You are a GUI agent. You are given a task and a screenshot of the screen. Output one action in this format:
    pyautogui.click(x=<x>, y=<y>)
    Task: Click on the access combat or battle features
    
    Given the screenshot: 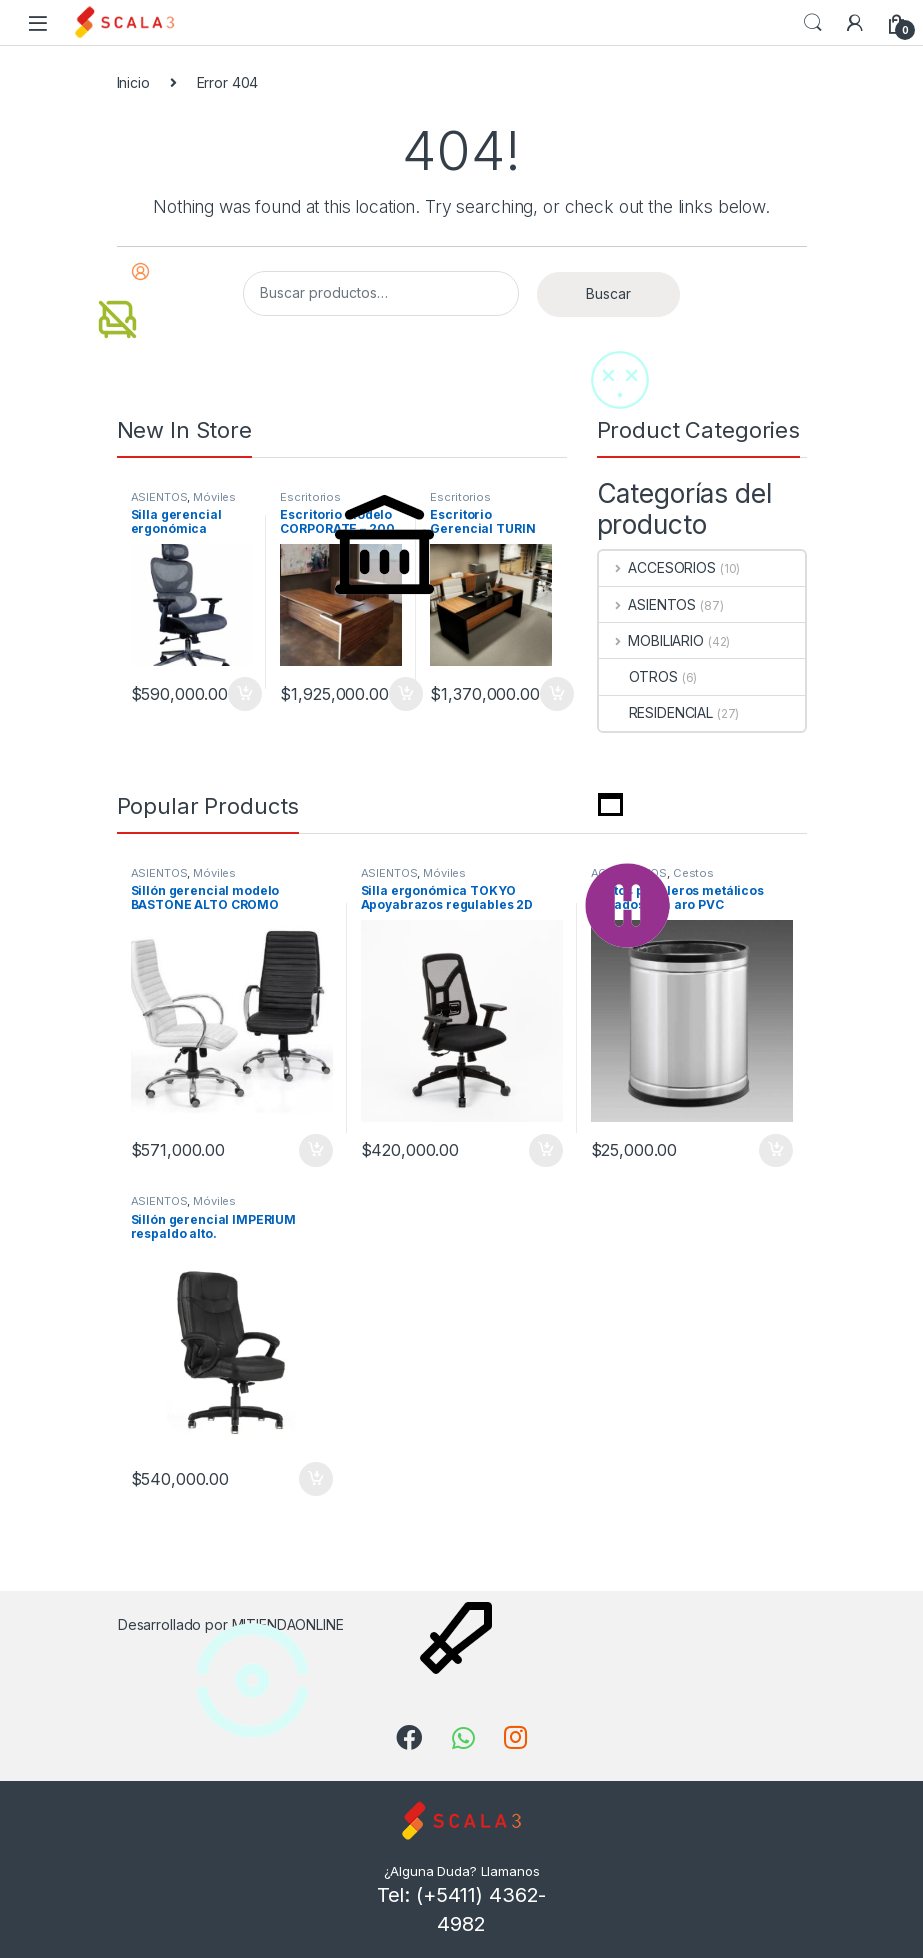 What is the action you would take?
    pyautogui.click(x=456, y=1638)
    